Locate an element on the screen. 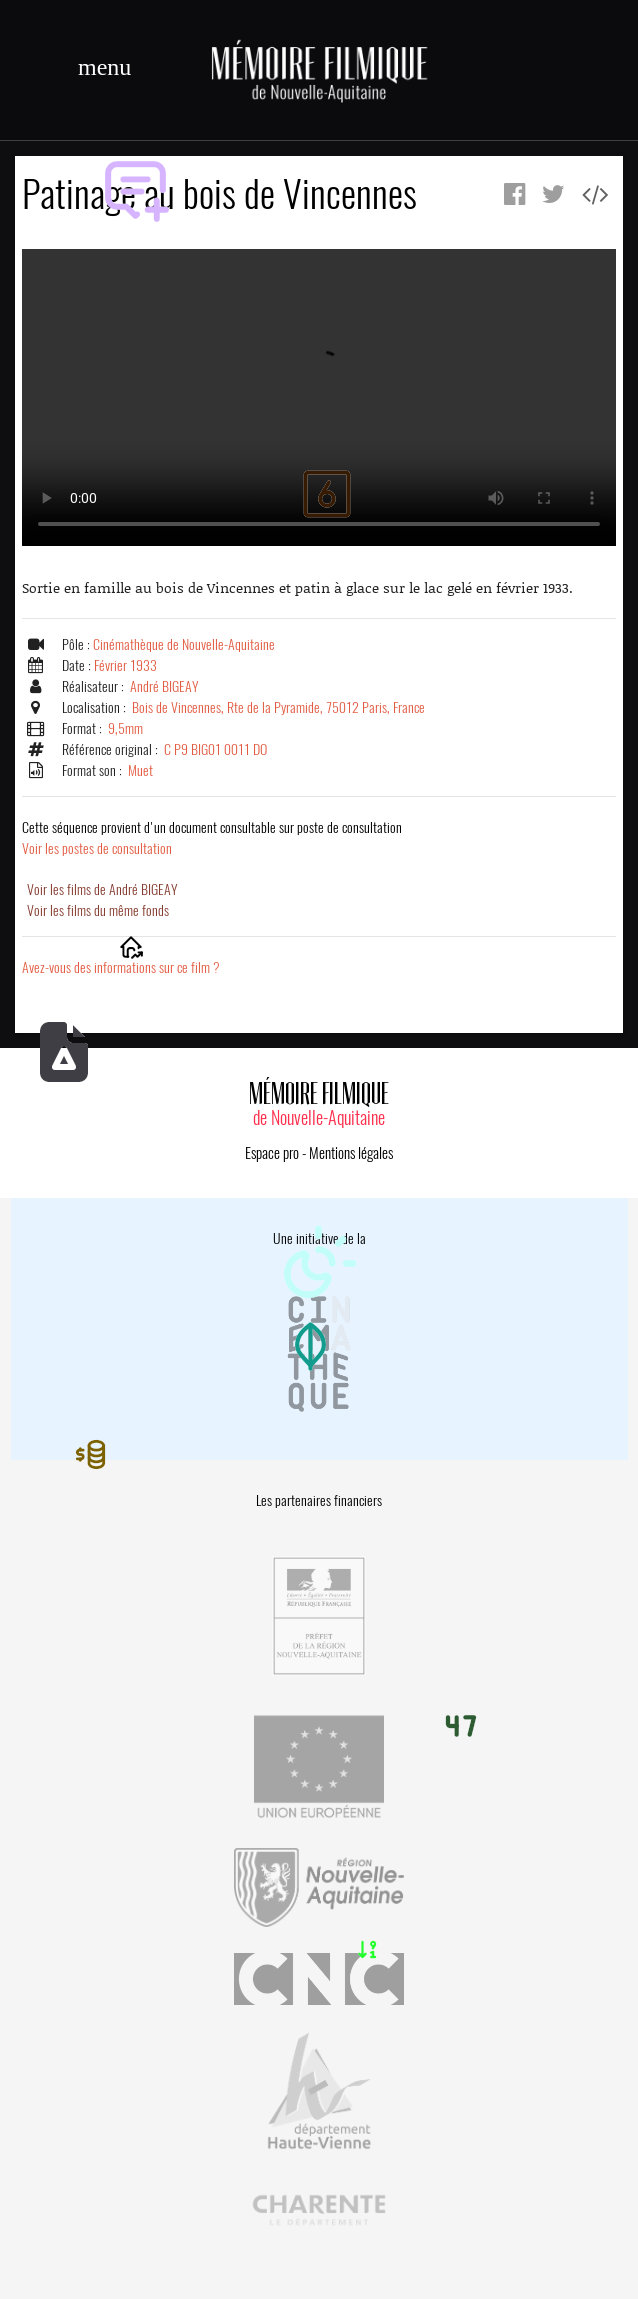  toggle between light and dark mode is located at coordinates (318, 1263).